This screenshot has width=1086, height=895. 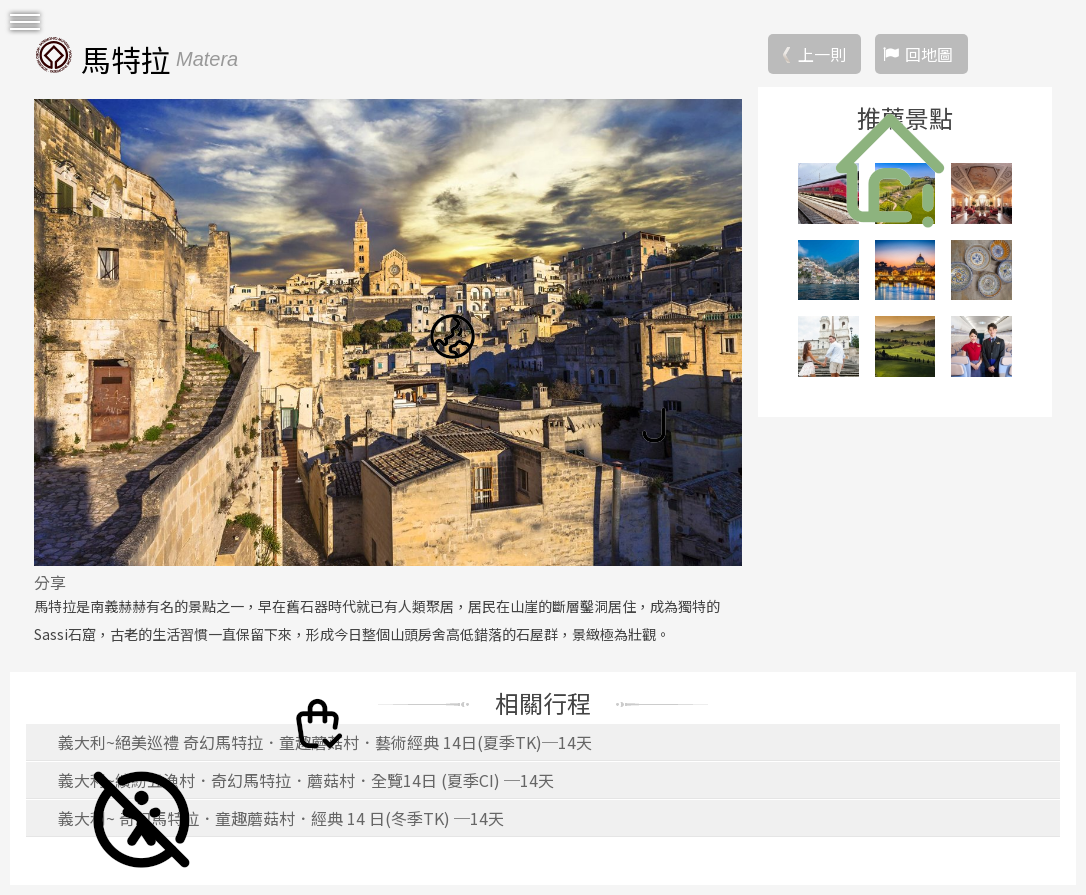 I want to click on purchase completed successfully, so click(x=317, y=723).